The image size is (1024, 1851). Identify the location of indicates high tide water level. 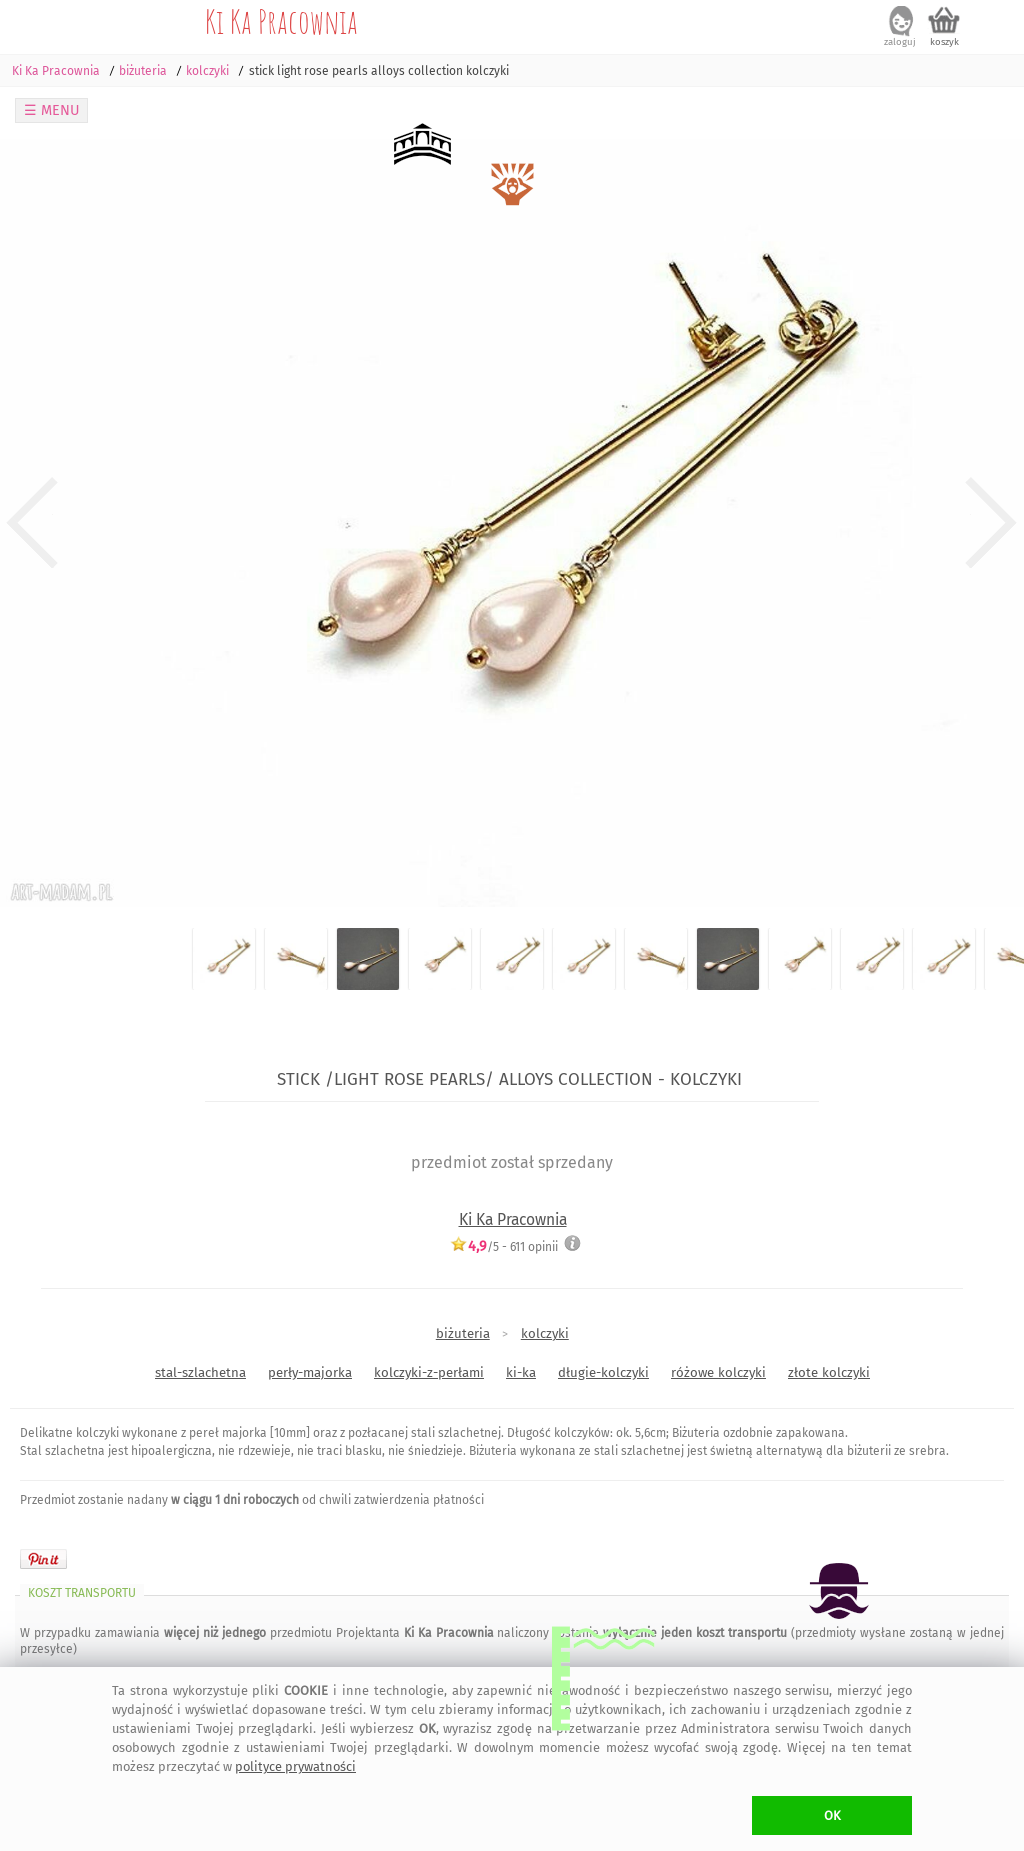
(600, 1678).